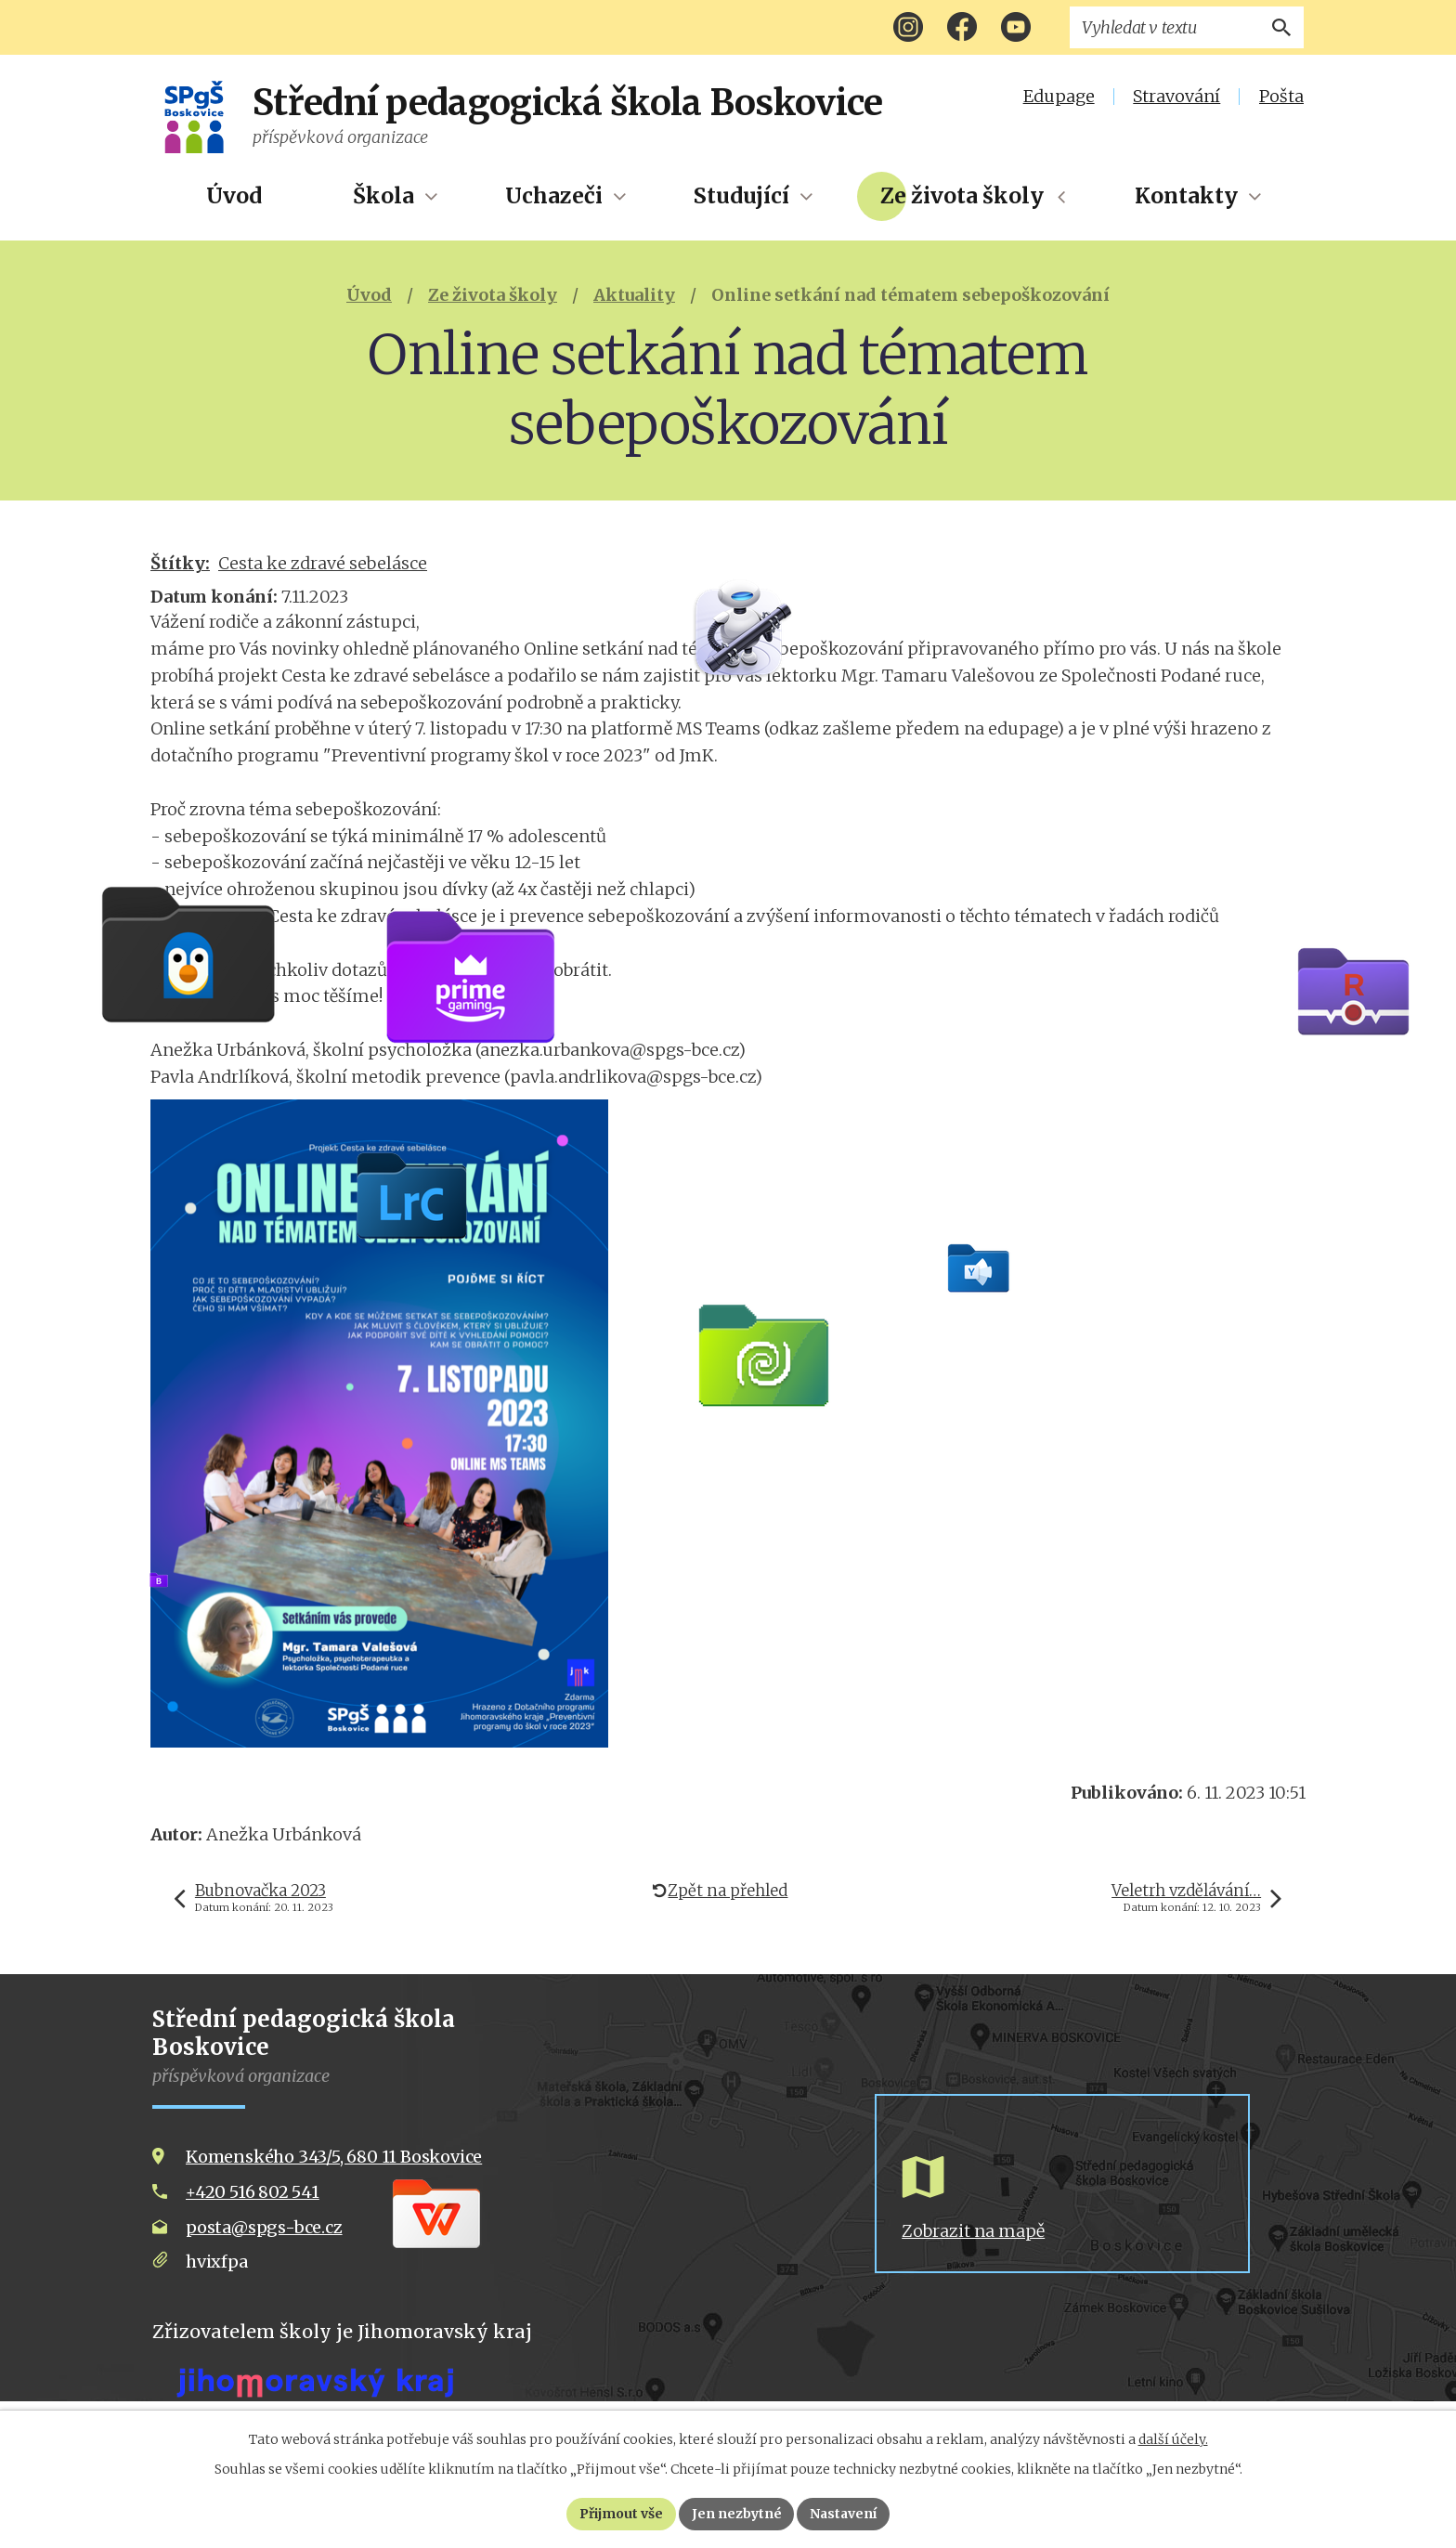 The image size is (1456, 2548). I want to click on folder for Pokémon Team Rocket collection or fan content, so click(1353, 994).